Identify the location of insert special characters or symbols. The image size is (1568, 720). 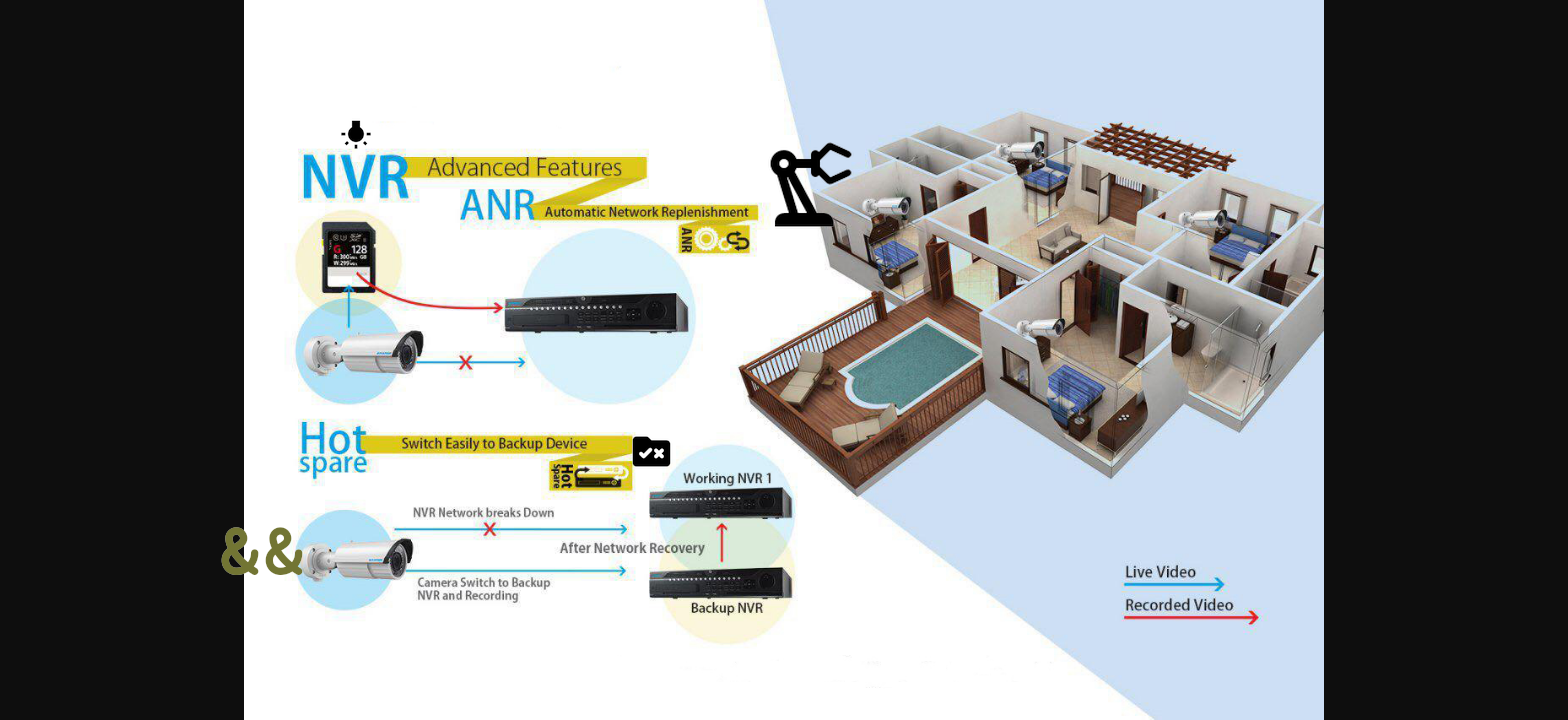
(262, 553).